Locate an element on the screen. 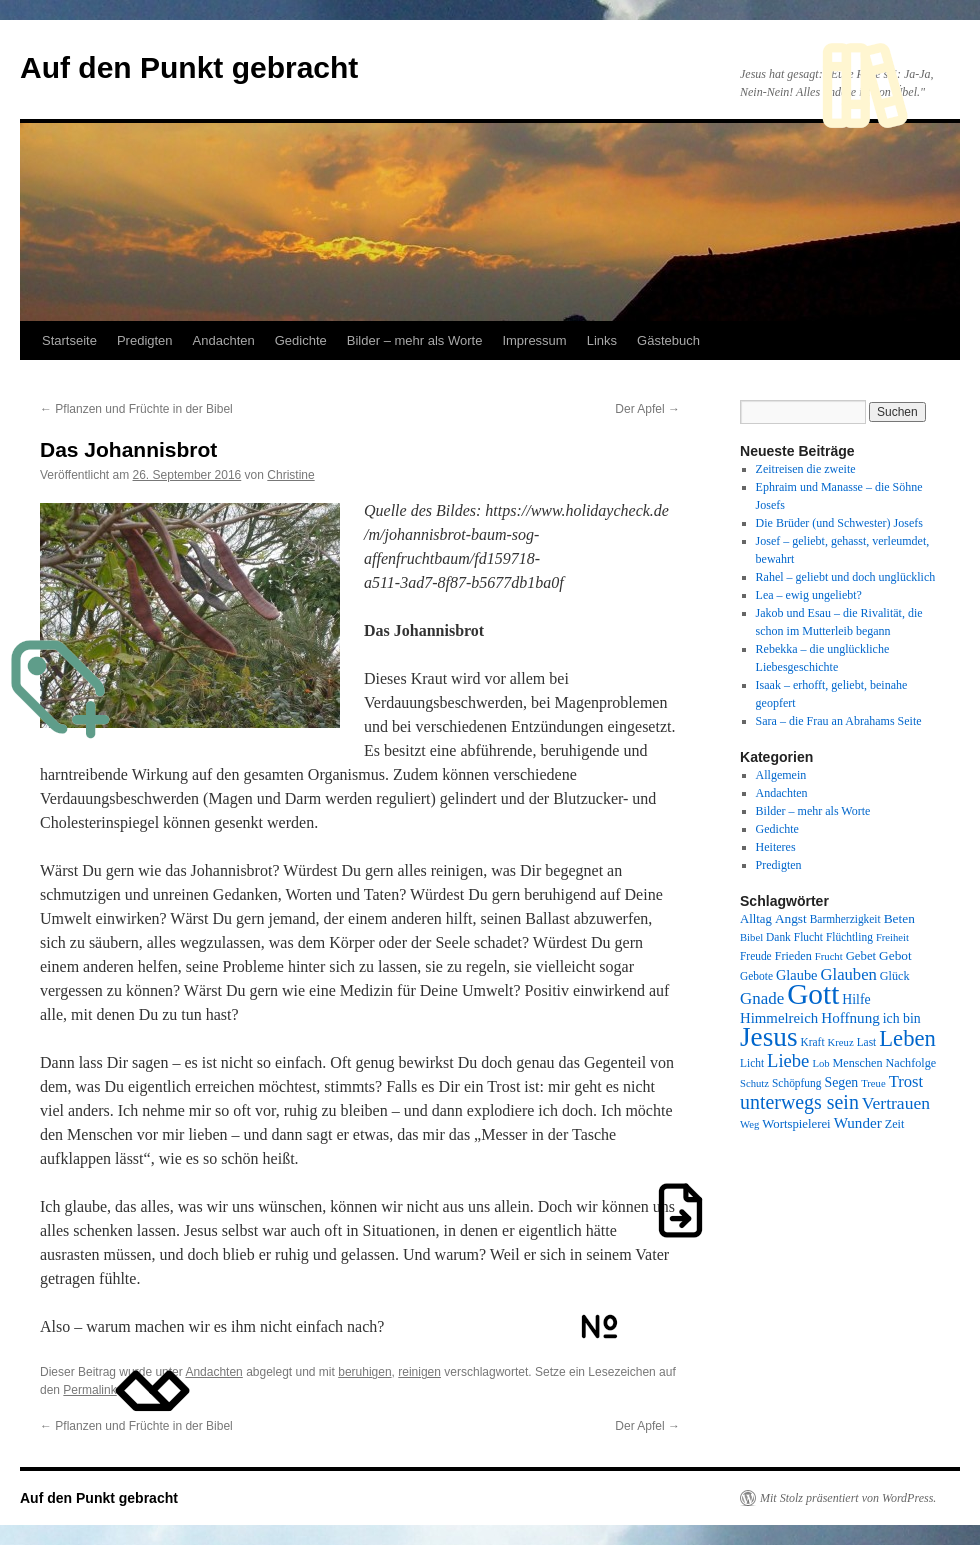  access your library or book collection is located at coordinates (860, 85).